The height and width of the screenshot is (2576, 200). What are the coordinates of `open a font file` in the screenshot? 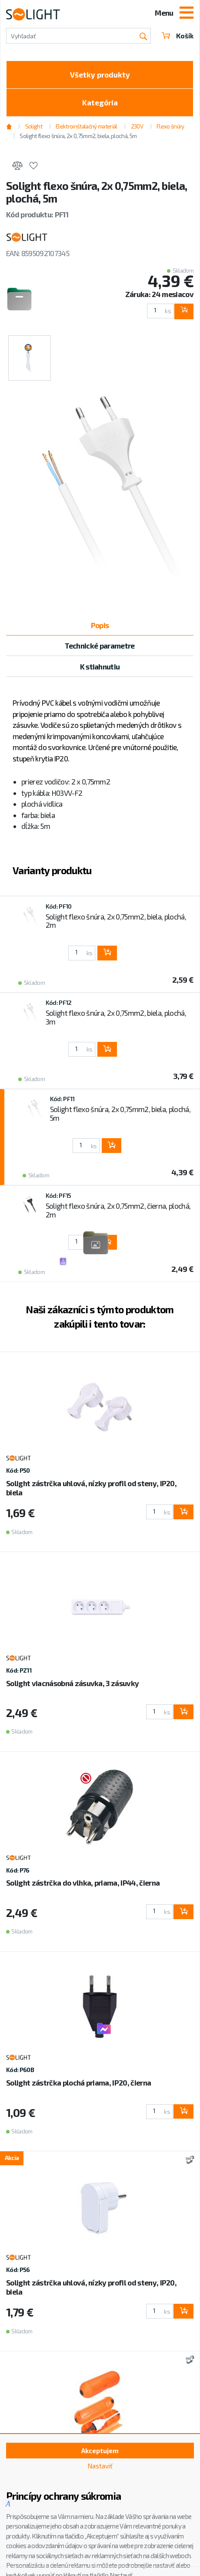 It's located at (8, 2504).